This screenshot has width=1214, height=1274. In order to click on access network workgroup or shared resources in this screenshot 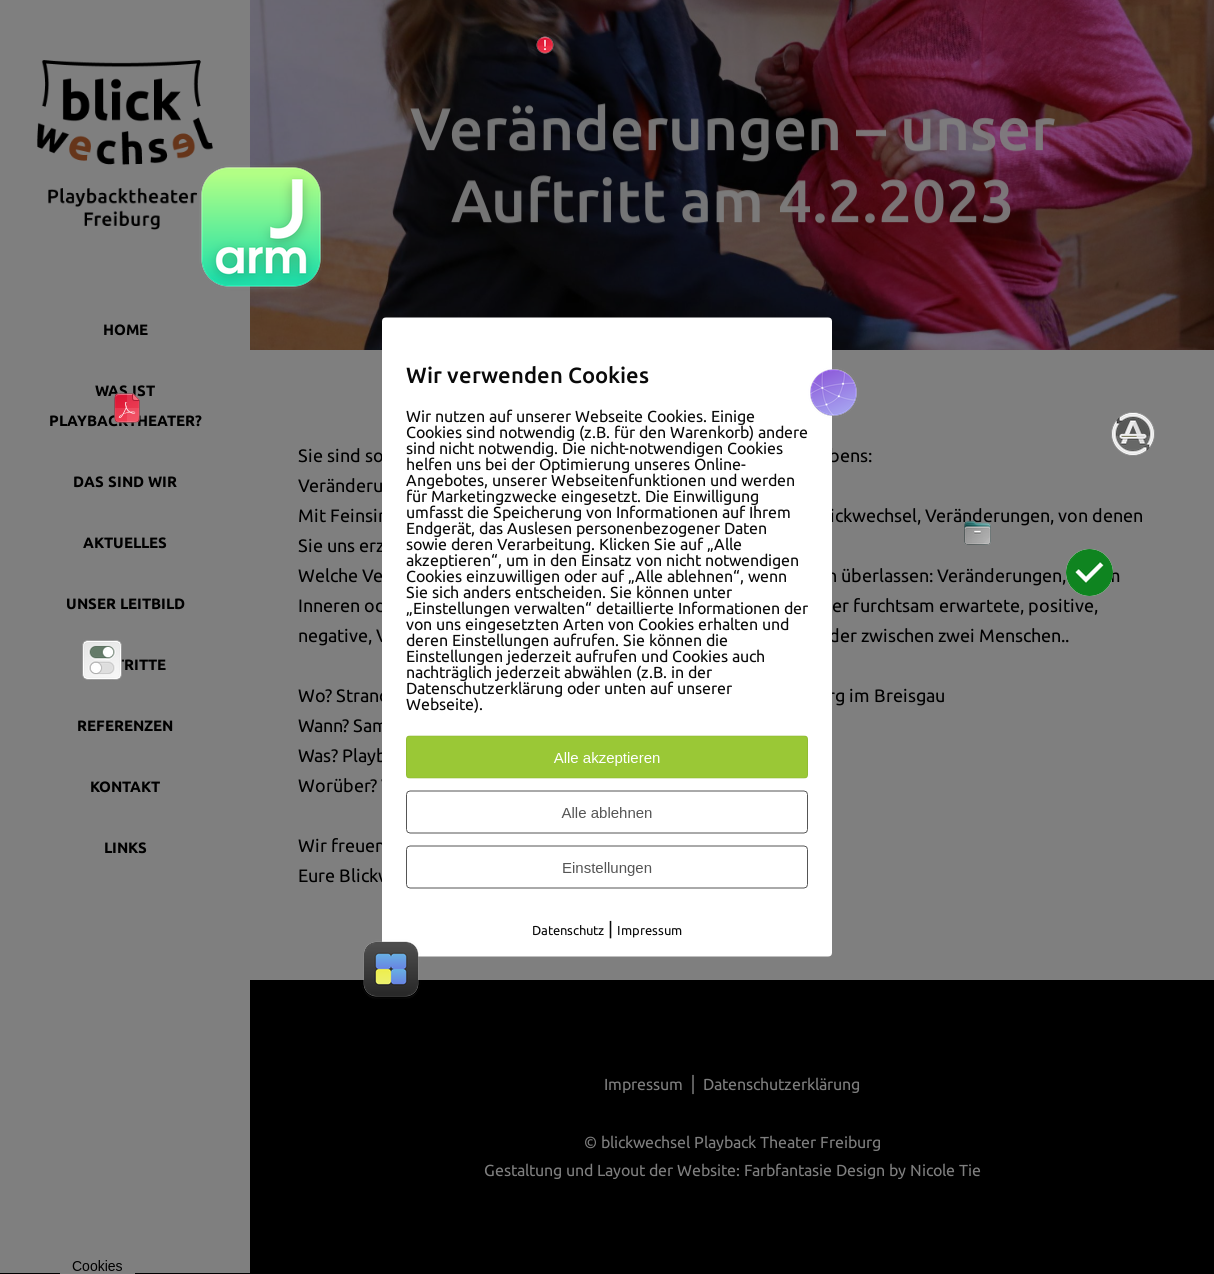, I will do `click(833, 392)`.